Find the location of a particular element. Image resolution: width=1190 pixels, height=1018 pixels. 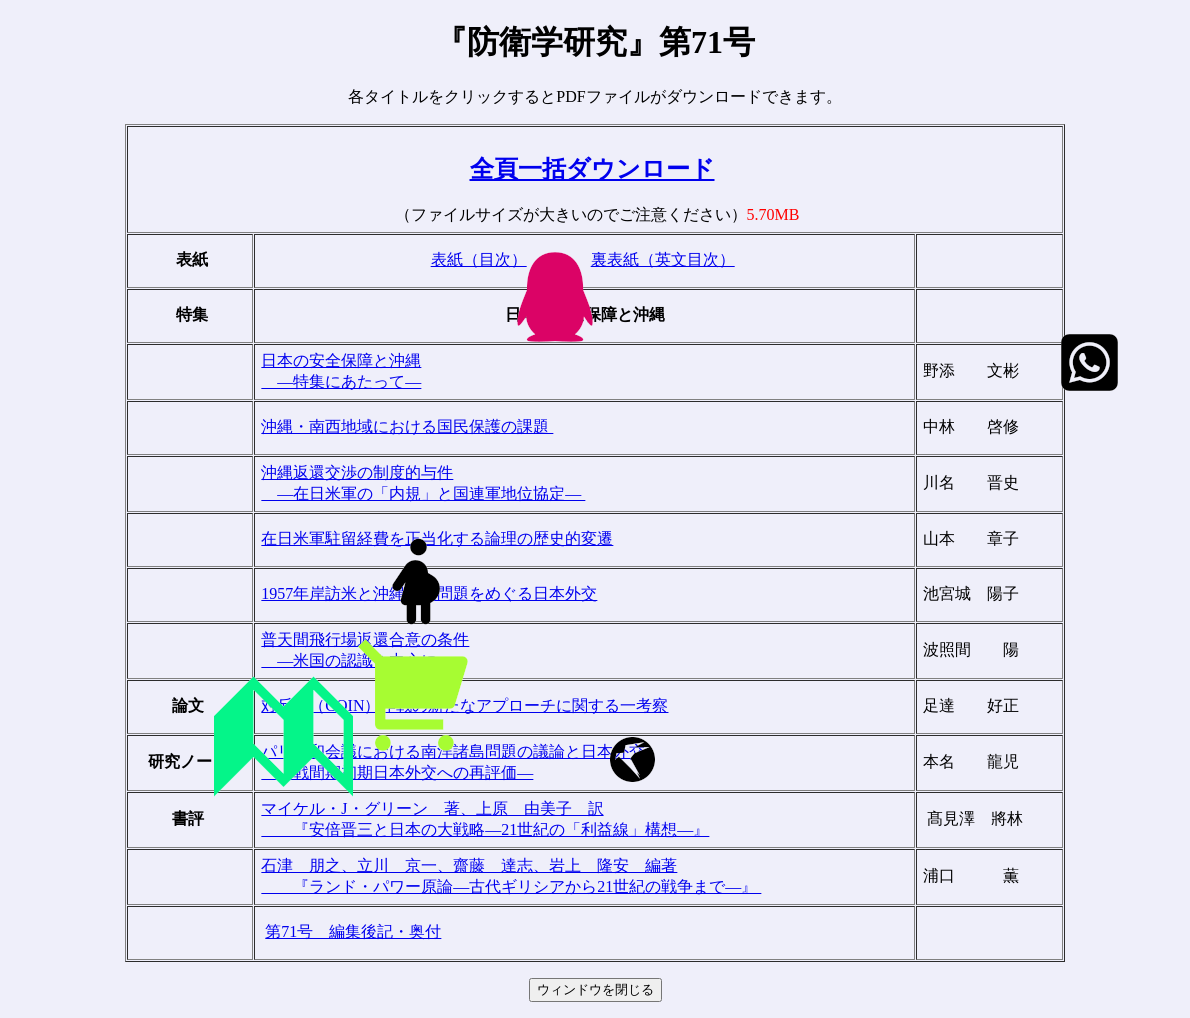

indicates pregnancy-related content or services is located at coordinates (418, 581).